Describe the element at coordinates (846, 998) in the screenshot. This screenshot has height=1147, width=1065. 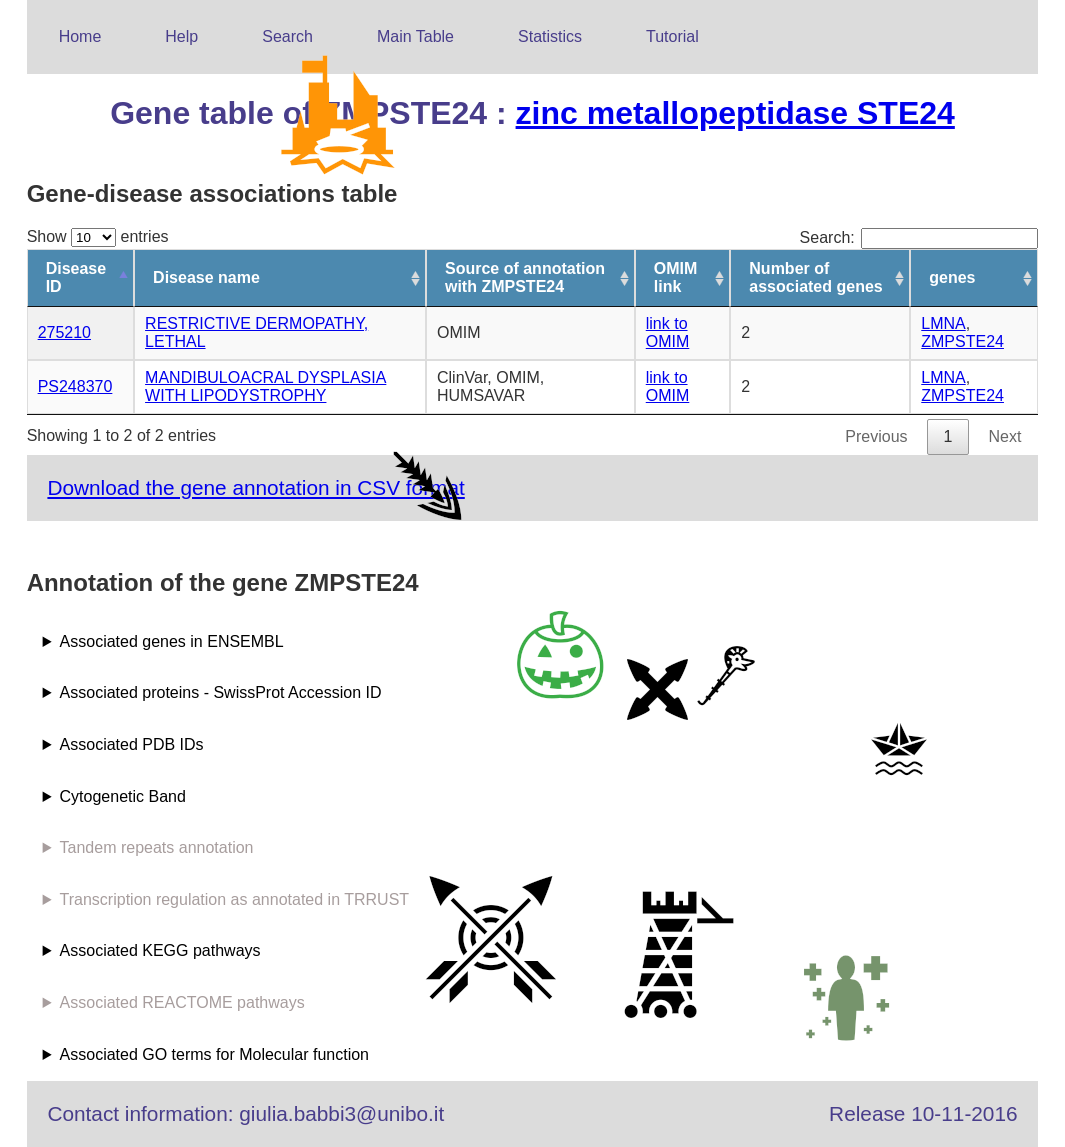
I see `activate healing ability or spell` at that location.